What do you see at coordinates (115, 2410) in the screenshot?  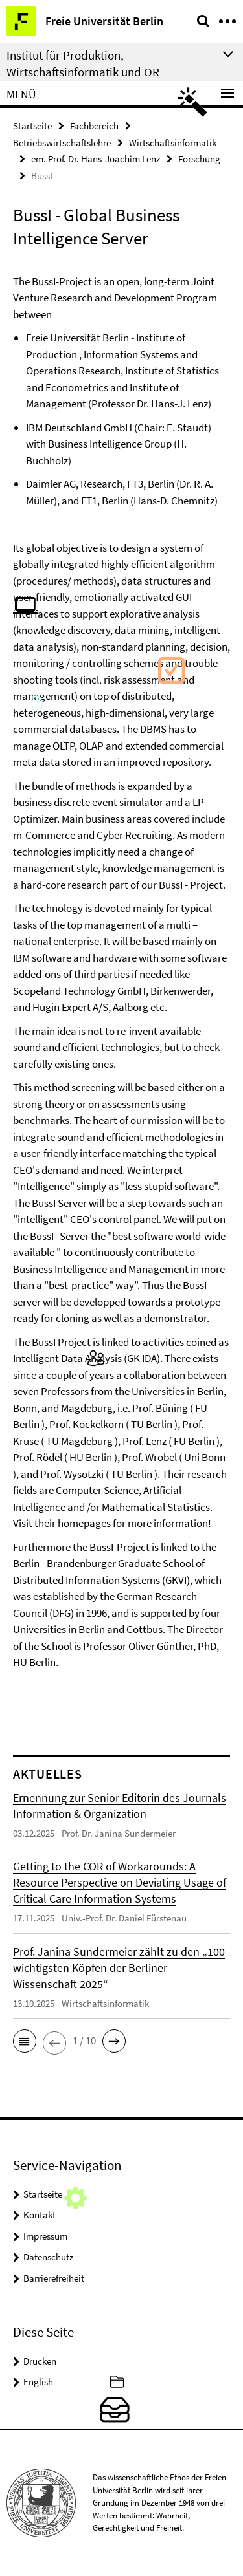 I see `view all inboxes` at bounding box center [115, 2410].